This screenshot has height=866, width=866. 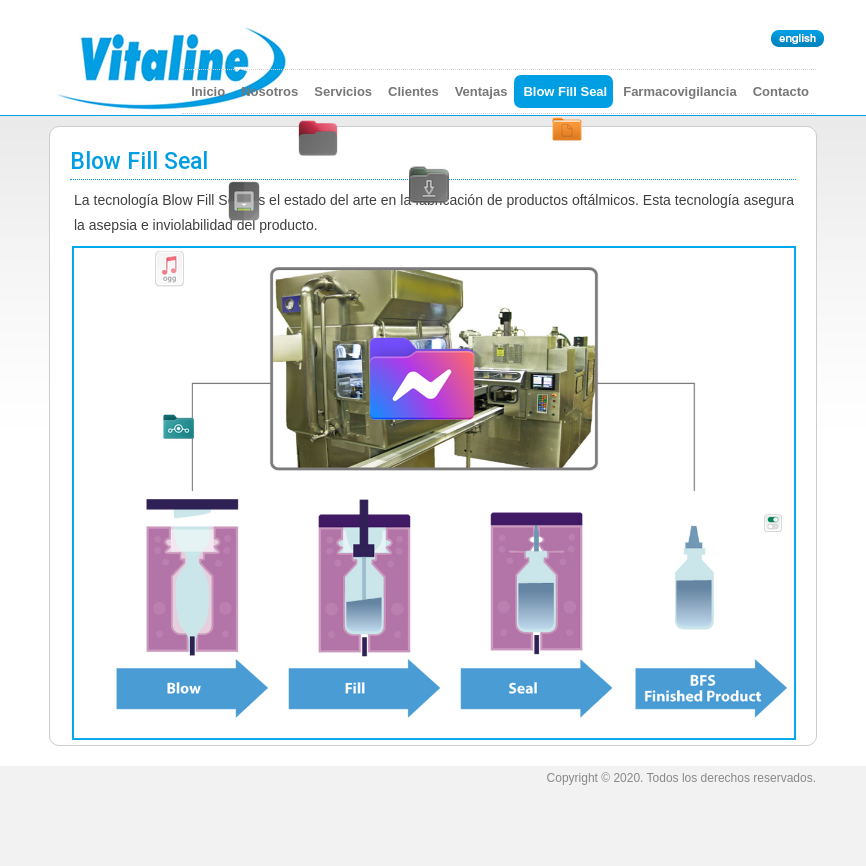 I want to click on open LineageOS system folder, so click(x=178, y=427).